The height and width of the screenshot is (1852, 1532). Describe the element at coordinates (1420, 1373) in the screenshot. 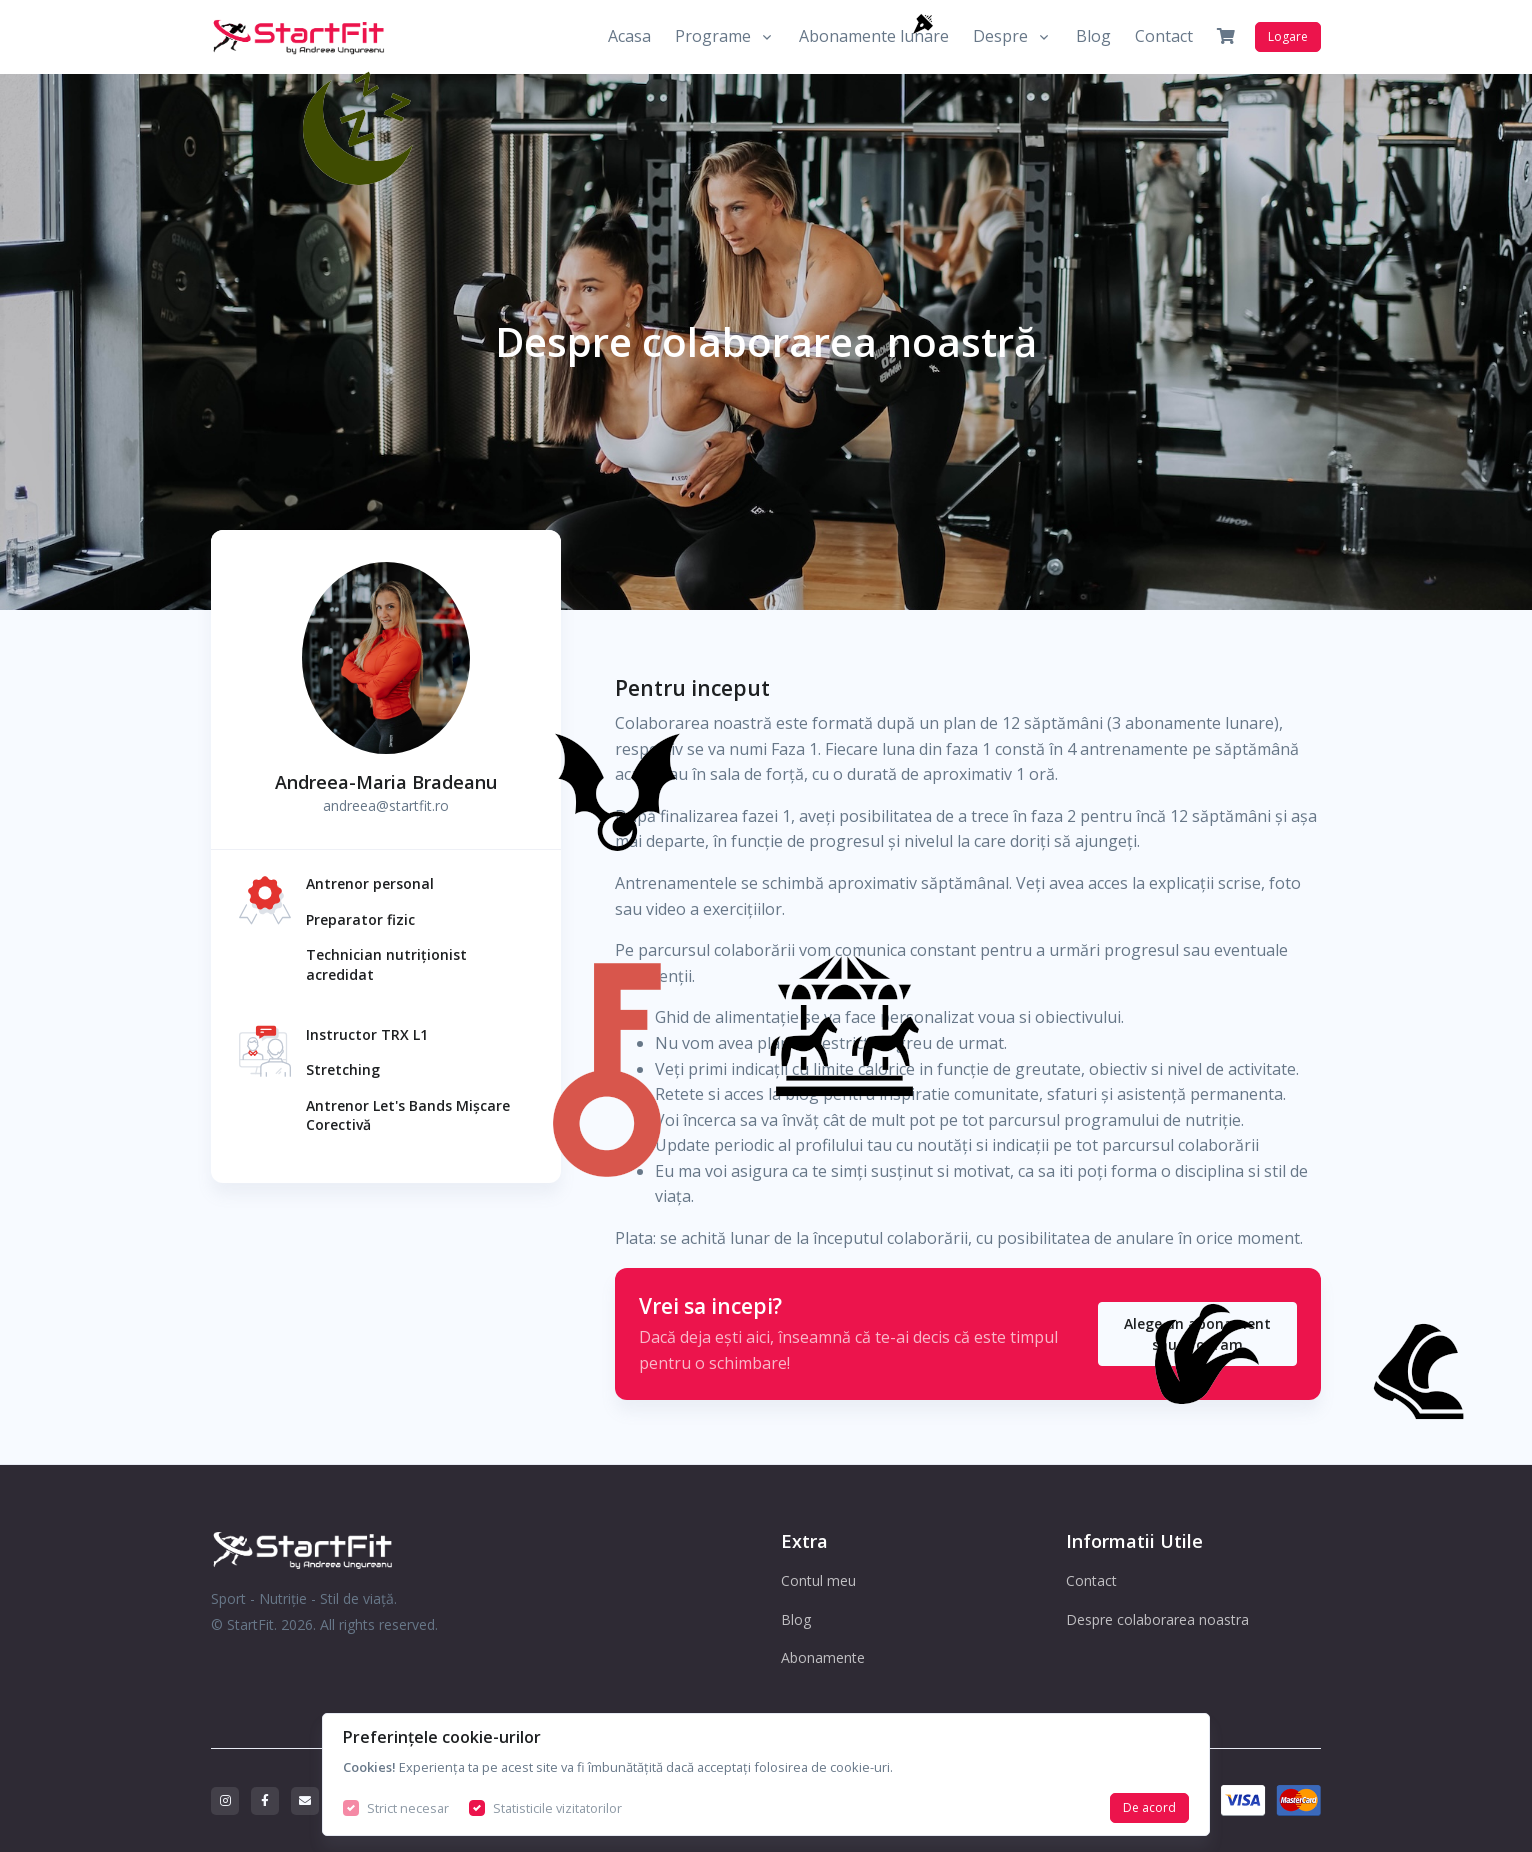

I see `access walking or hiking activity tracking` at that location.